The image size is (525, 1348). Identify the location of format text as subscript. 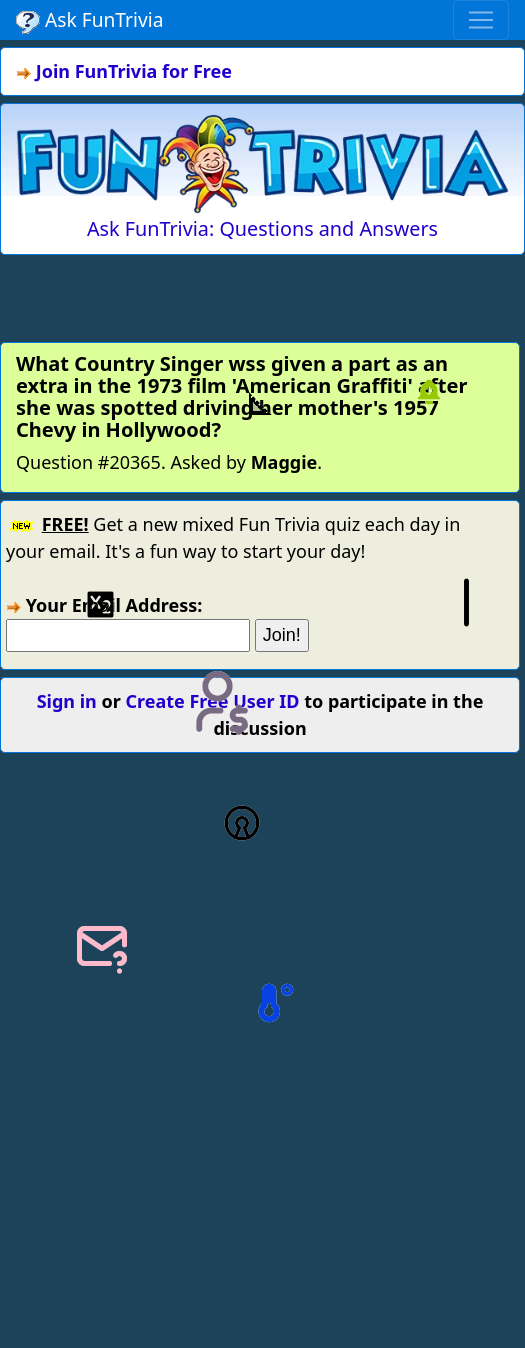
(100, 604).